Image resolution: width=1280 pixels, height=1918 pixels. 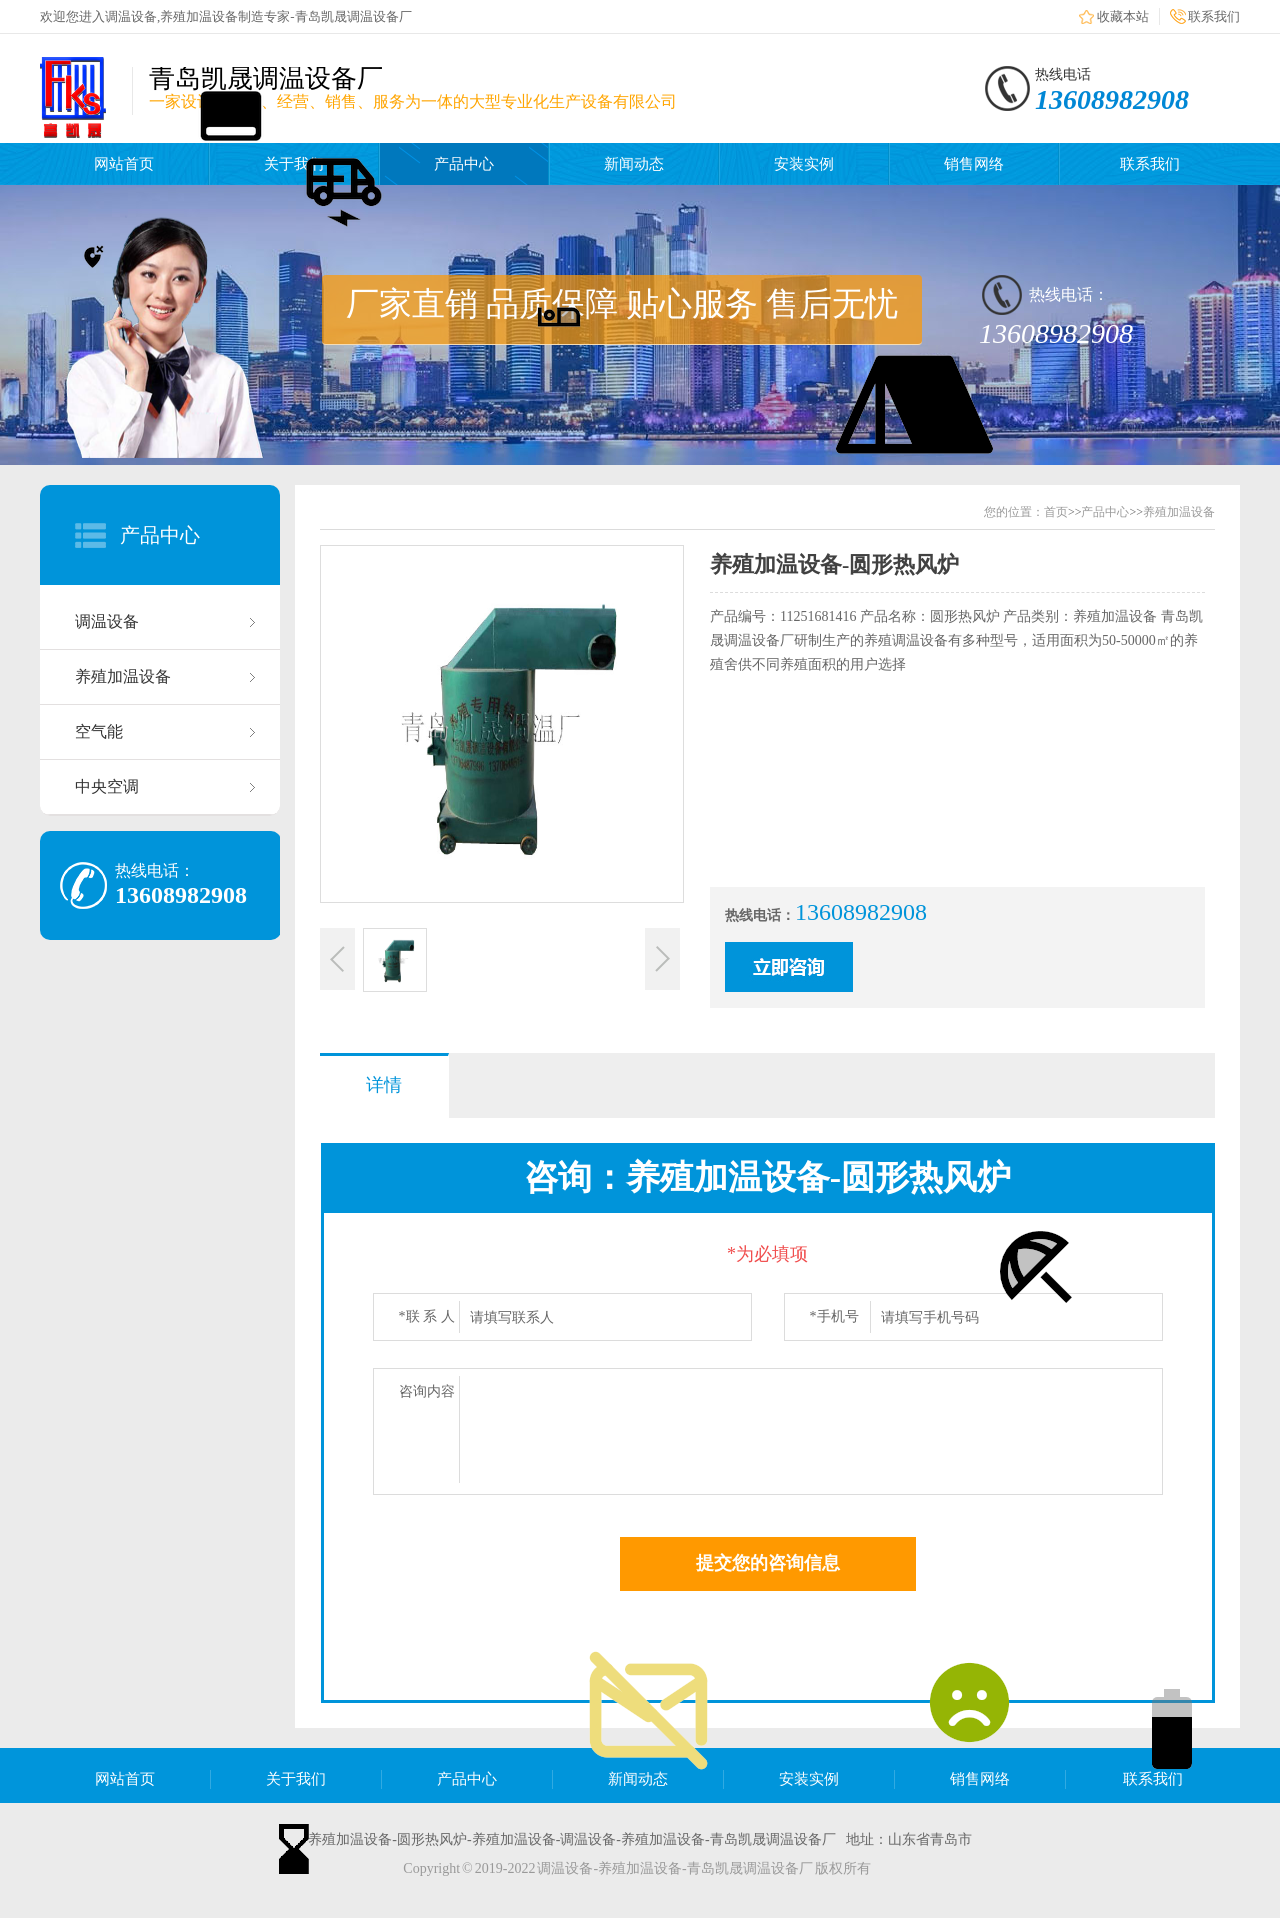 What do you see at coordinates (294, 1849) in the screenshot?
I see `indicates time remaining or process nearing completion` at bounding box center [294, 1849].